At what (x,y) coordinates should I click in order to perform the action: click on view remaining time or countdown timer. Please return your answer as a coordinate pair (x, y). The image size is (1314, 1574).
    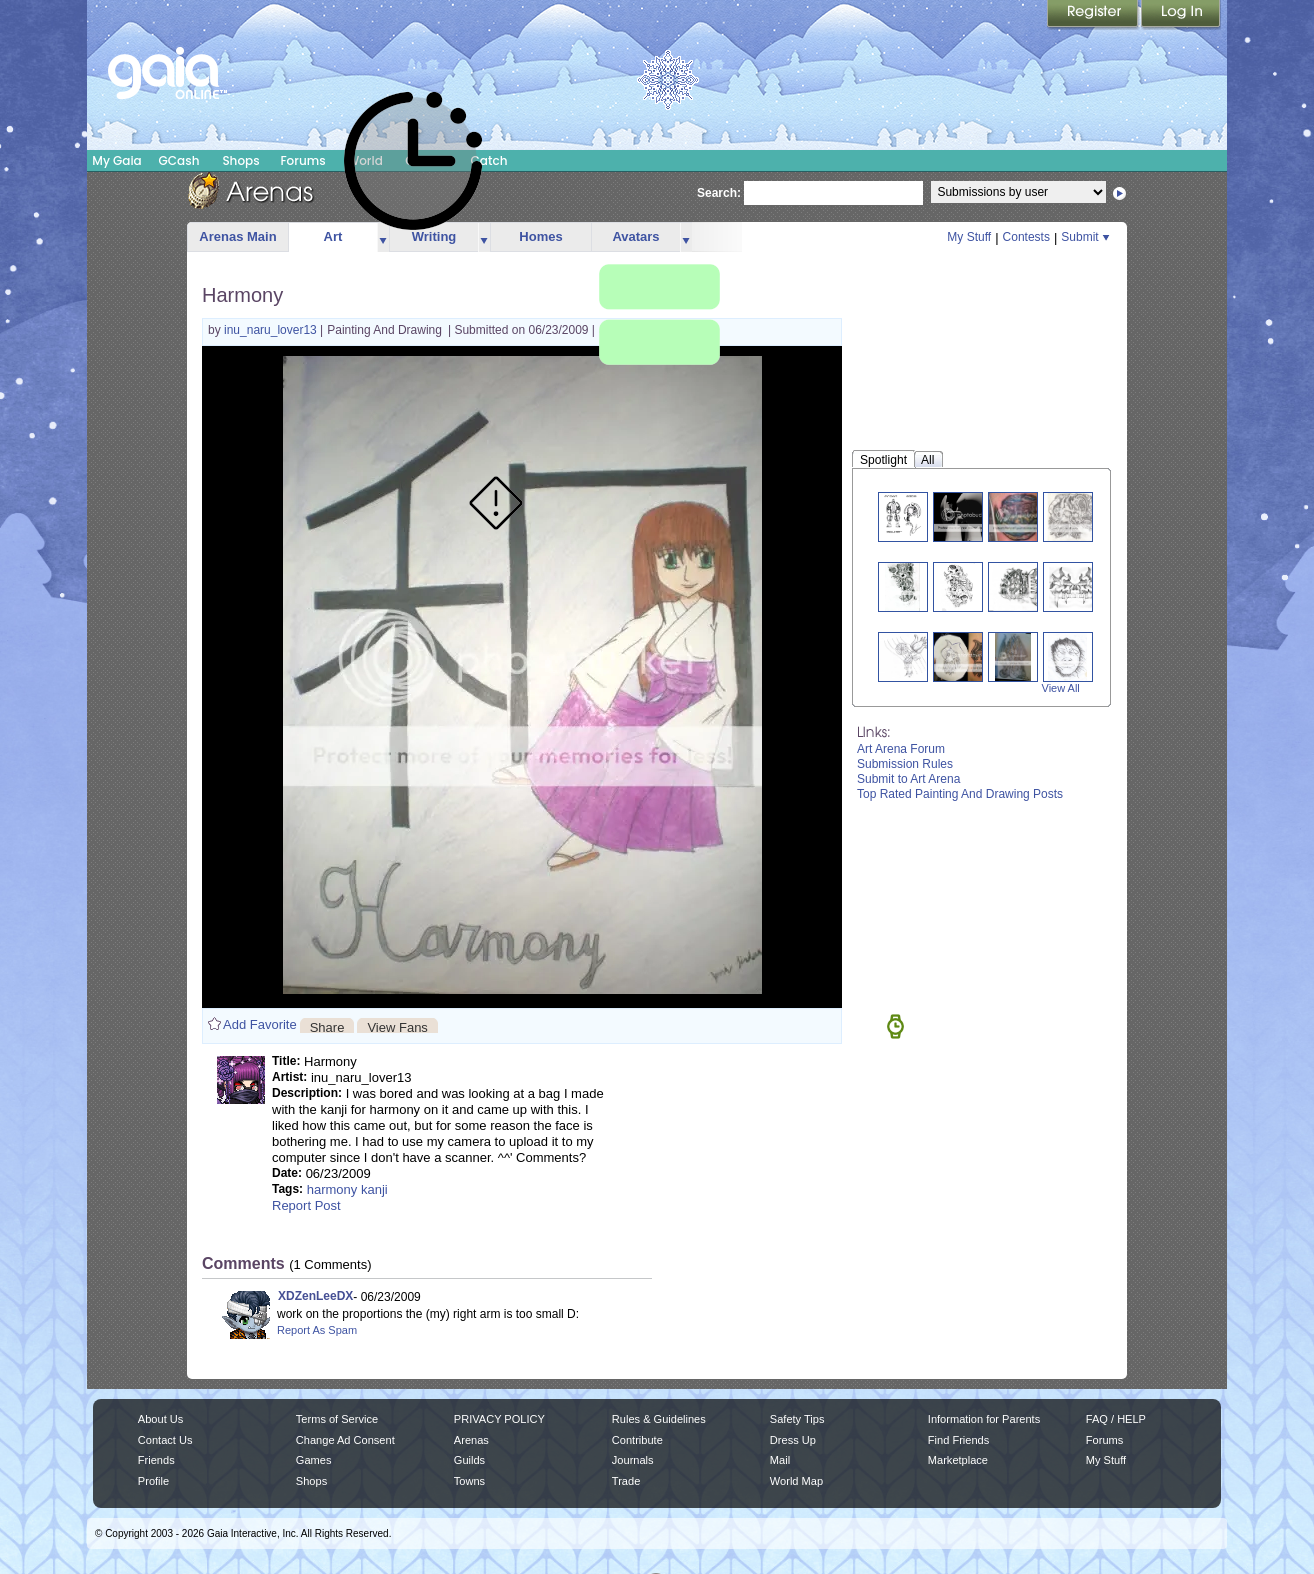
    Looking at the image, I should click on (413, 161).